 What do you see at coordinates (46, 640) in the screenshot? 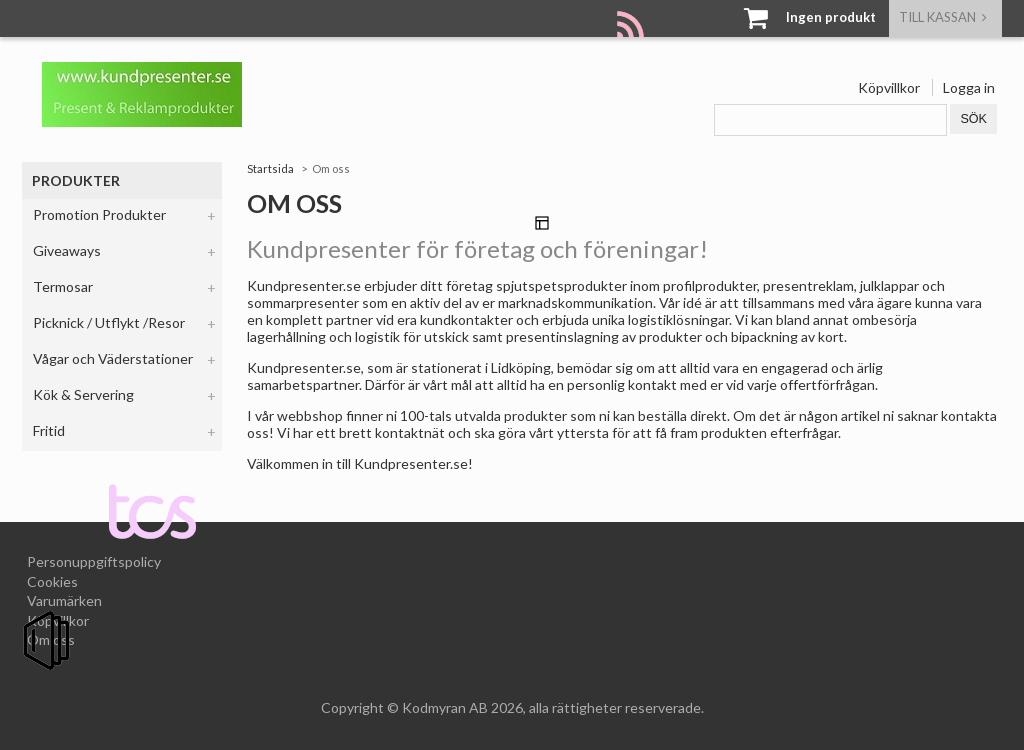
I see `open outline knowledge base app` at bounding box center [46, 640].